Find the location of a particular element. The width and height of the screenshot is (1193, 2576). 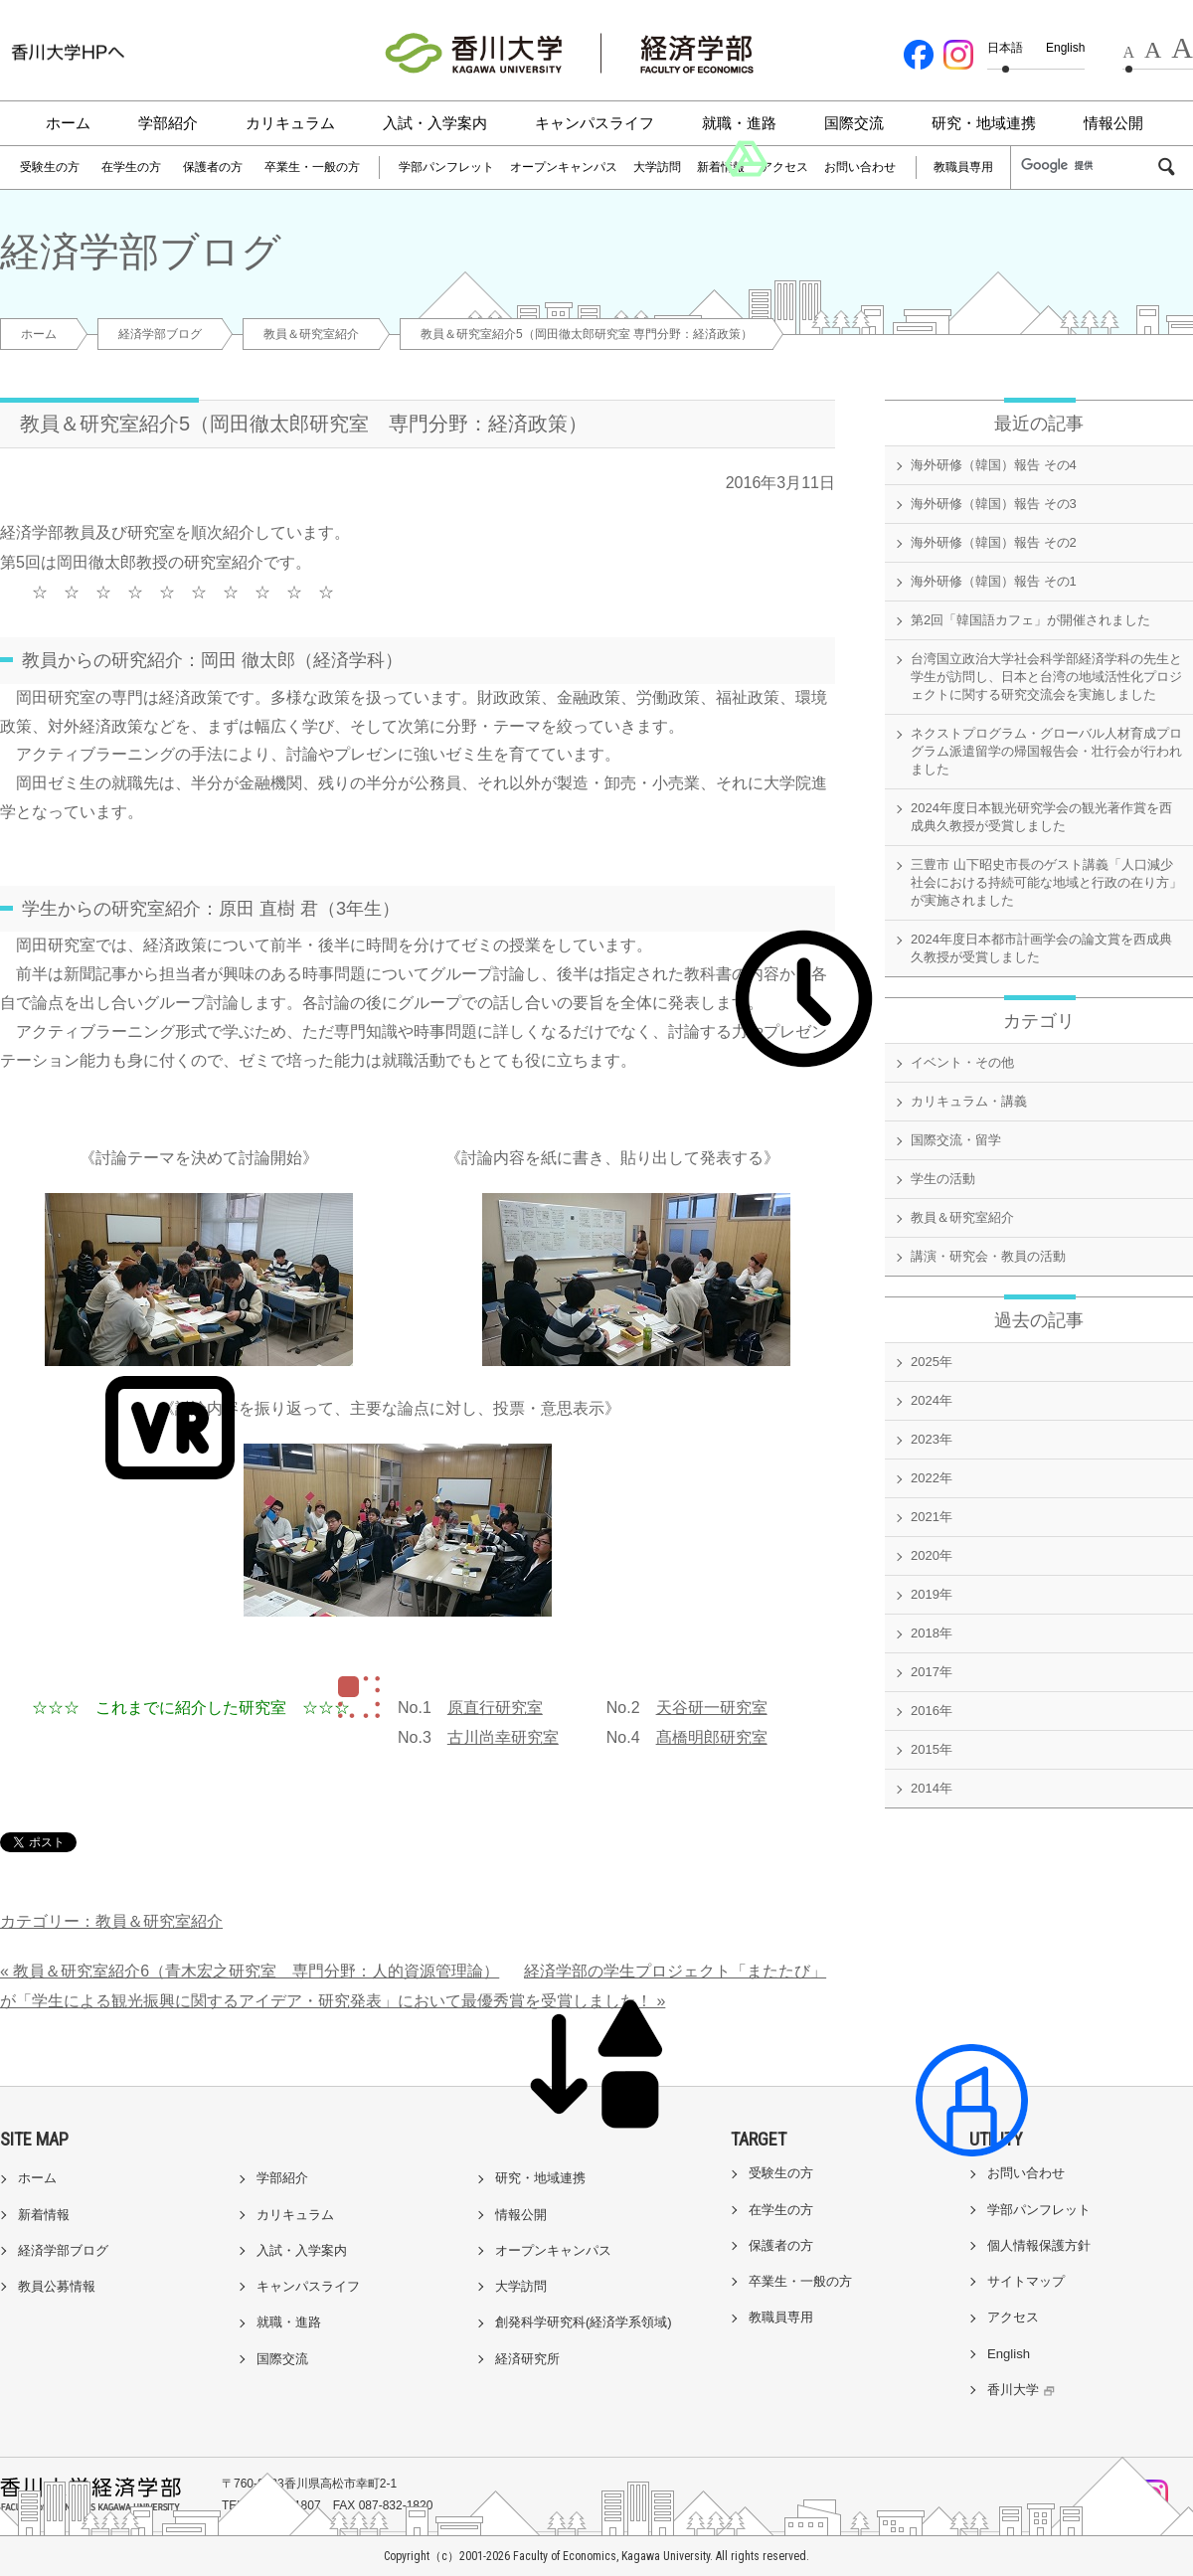

view time or clock settings is located at coordinates (803, 998).